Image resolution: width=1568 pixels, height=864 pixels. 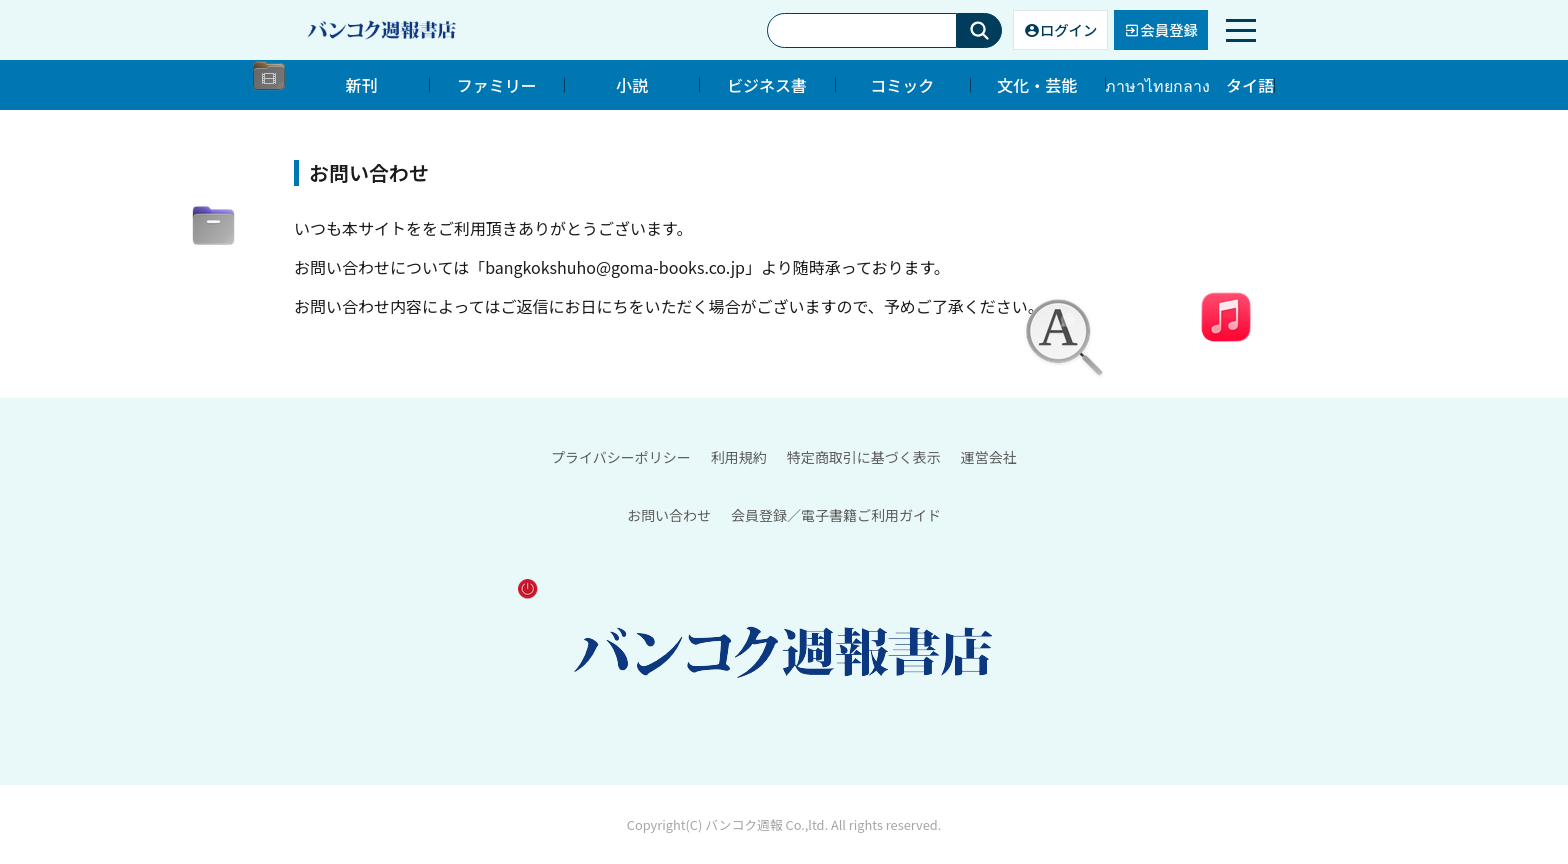 What do you see at coordinates (269, 75) in the screenshot?
I see `open your videos folder` at bounding box center [269, 75].